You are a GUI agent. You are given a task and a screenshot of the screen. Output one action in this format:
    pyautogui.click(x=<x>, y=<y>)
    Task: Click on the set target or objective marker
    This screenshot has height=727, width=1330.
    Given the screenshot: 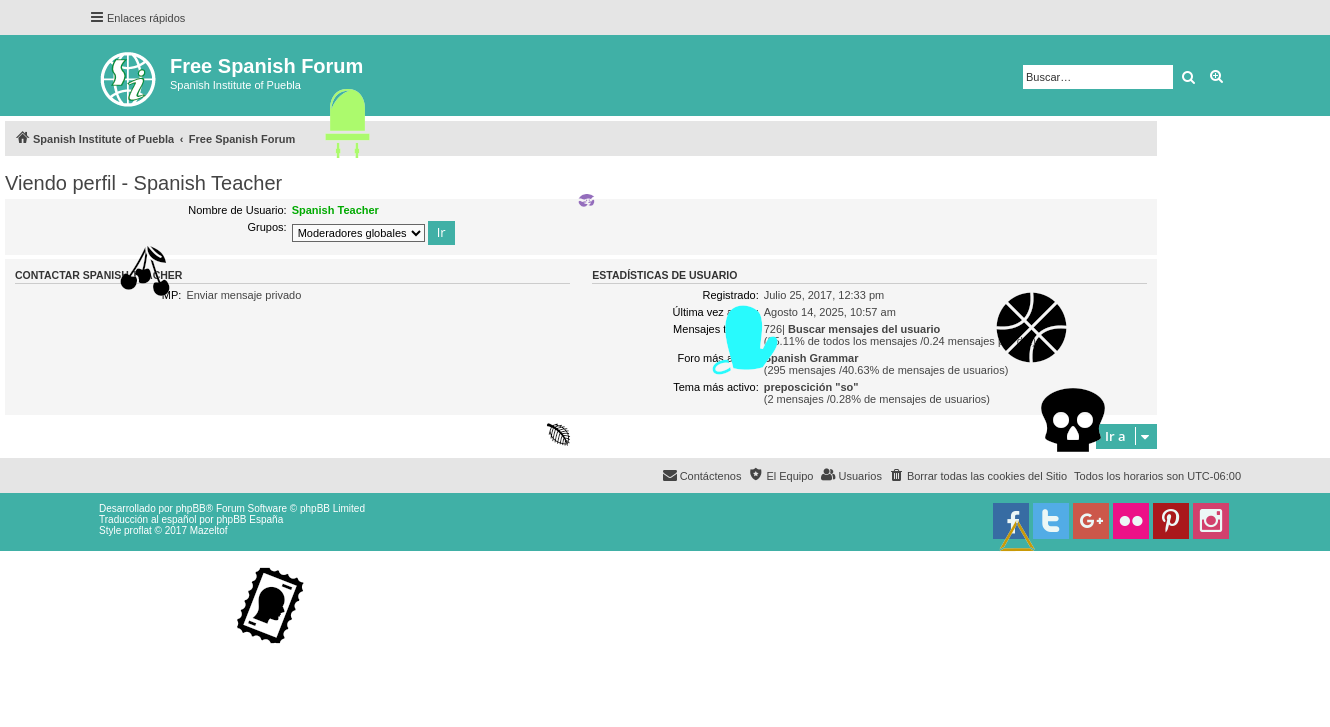 What is the action you would take?
    pyautogui.click(x=1017, y=535)
    